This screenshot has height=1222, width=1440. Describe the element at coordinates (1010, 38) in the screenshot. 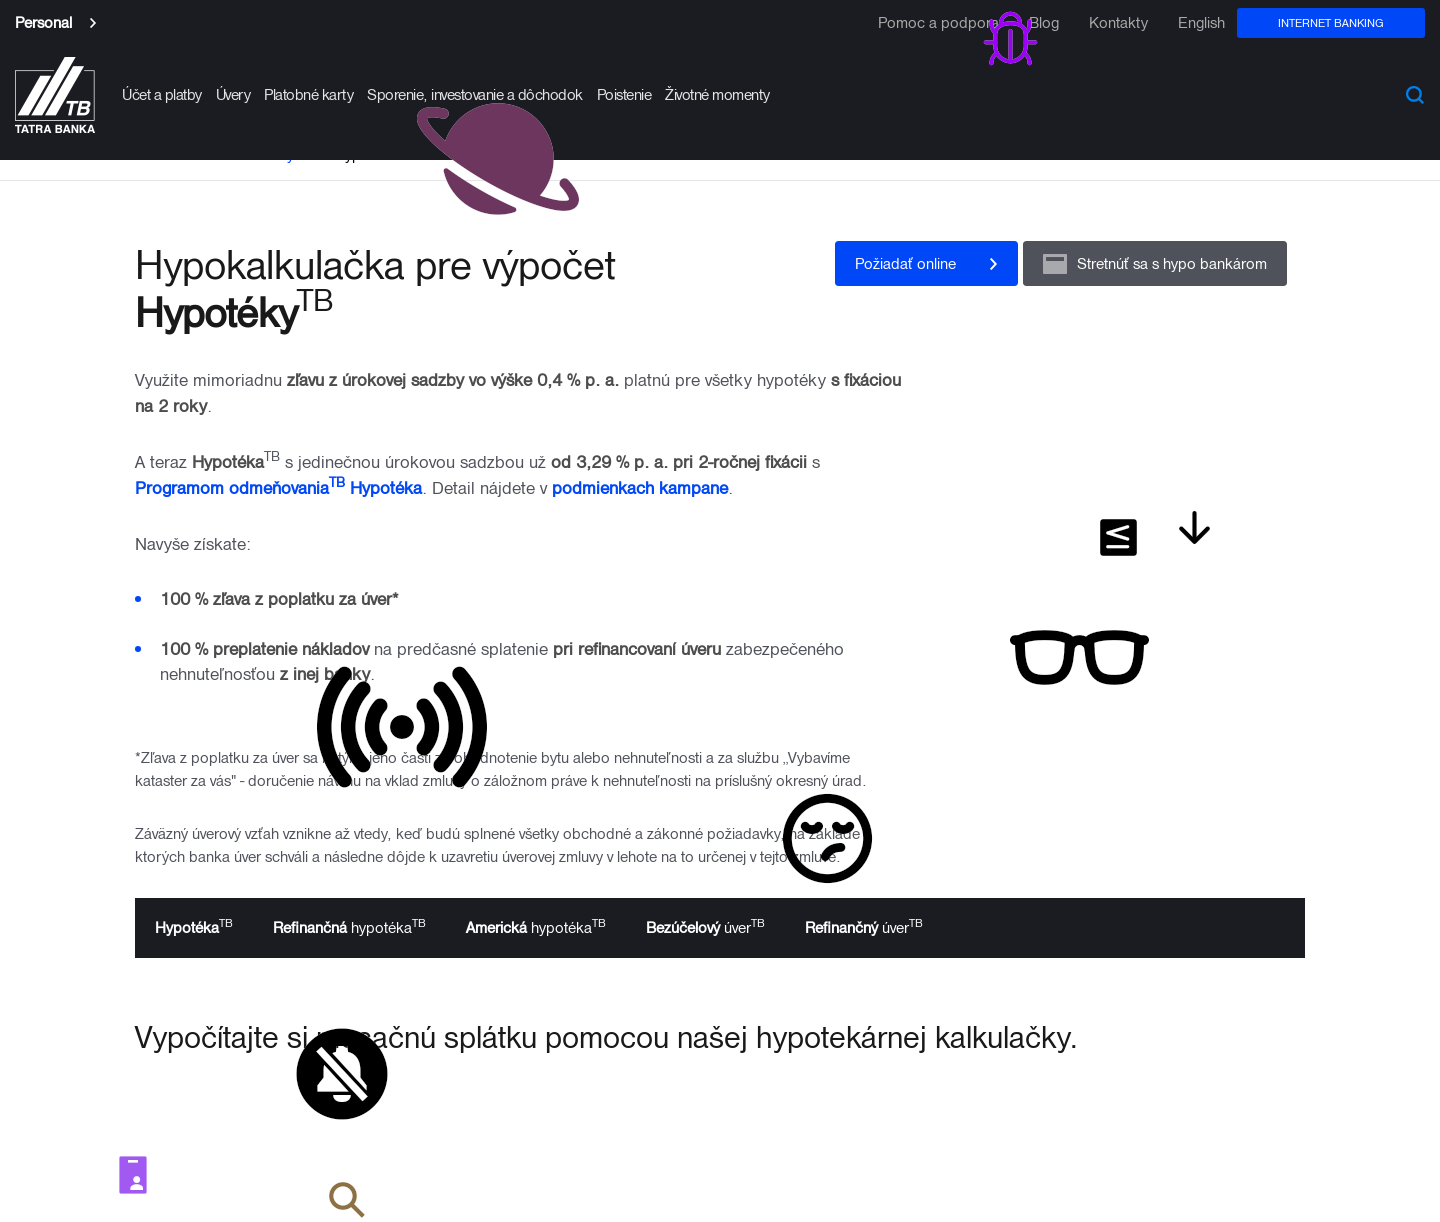

I see `report a bug or issue` at that location.